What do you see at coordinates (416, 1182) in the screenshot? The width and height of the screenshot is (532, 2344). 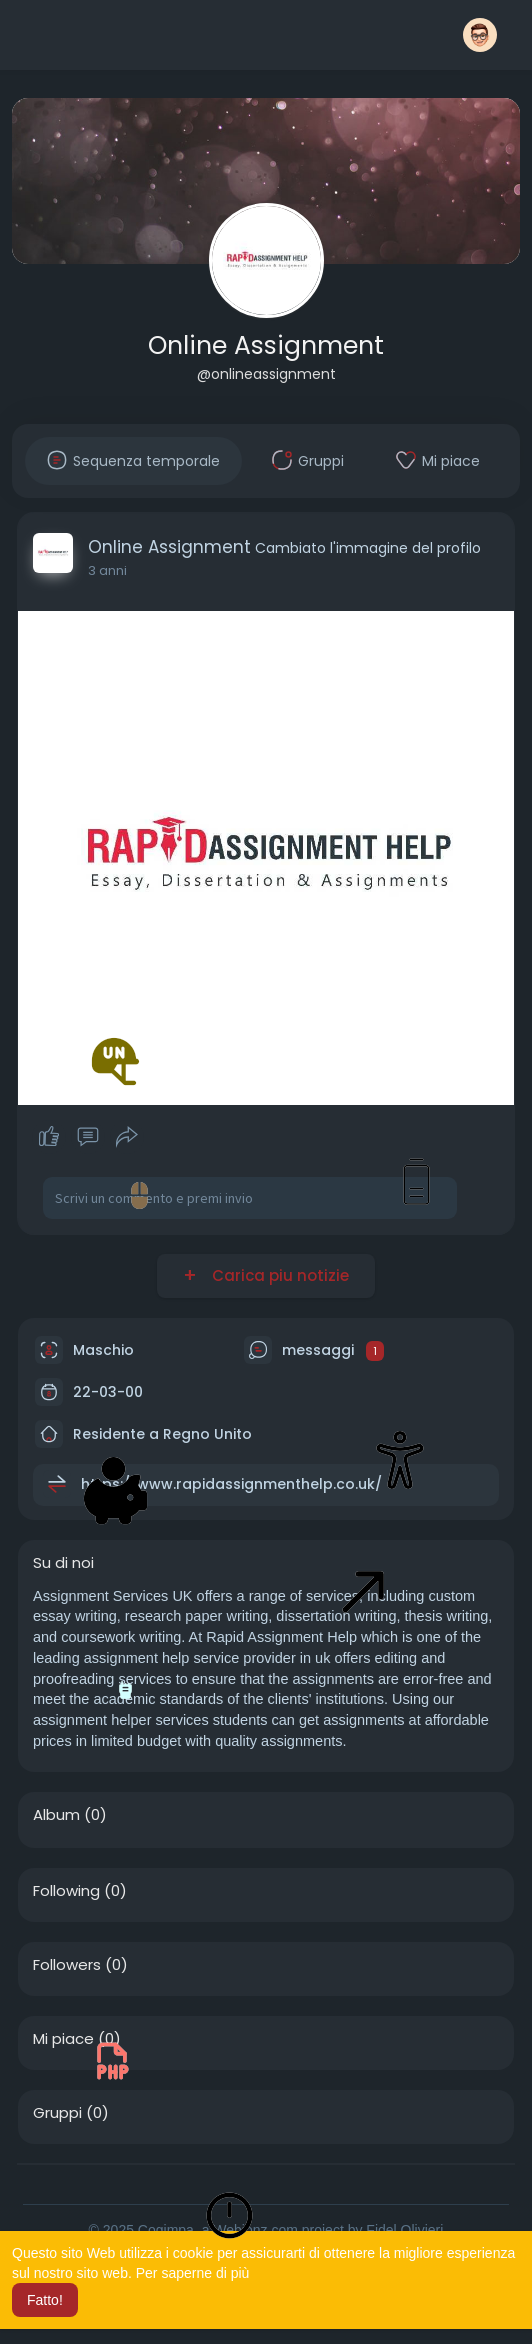 I see `battery at medium charge level` at bounding box center [416, 1182].